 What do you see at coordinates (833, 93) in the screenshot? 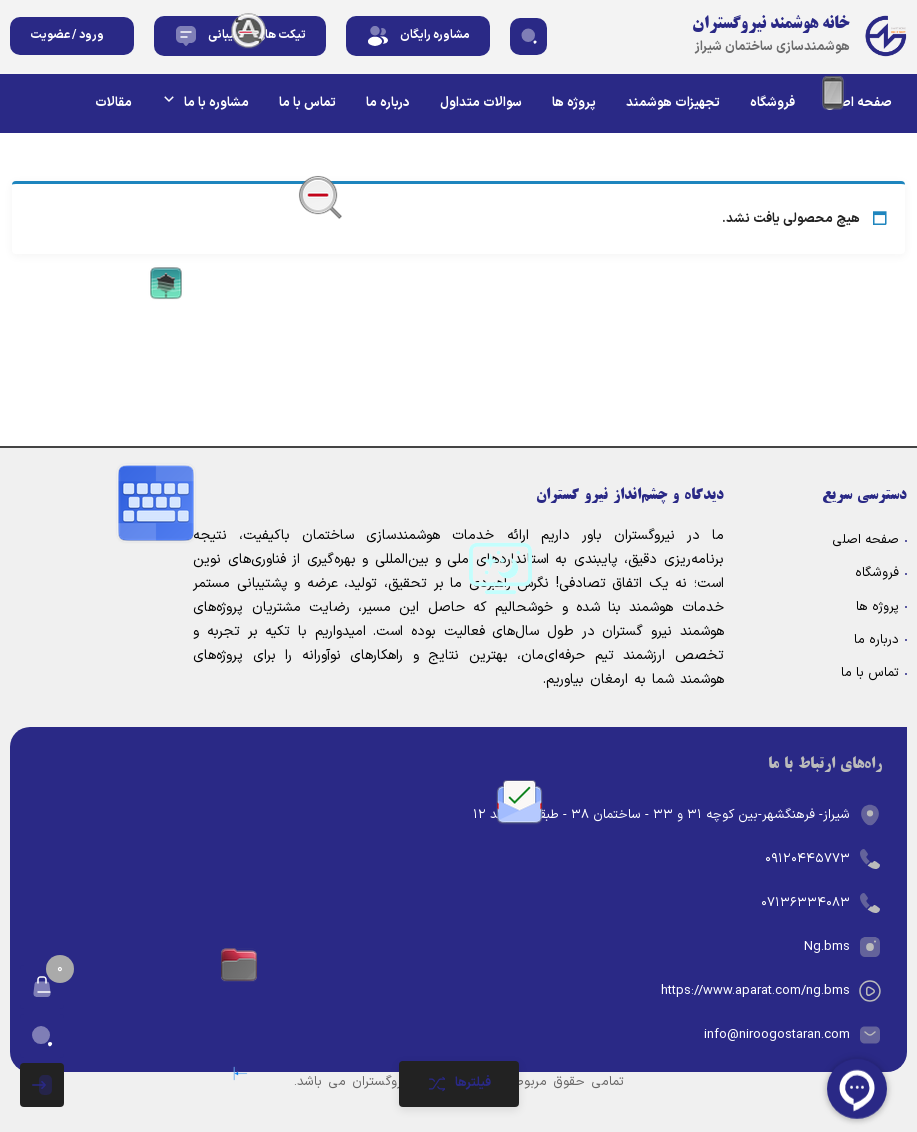
I see `access phone or dialer settings` at bounding box center [833, 93].